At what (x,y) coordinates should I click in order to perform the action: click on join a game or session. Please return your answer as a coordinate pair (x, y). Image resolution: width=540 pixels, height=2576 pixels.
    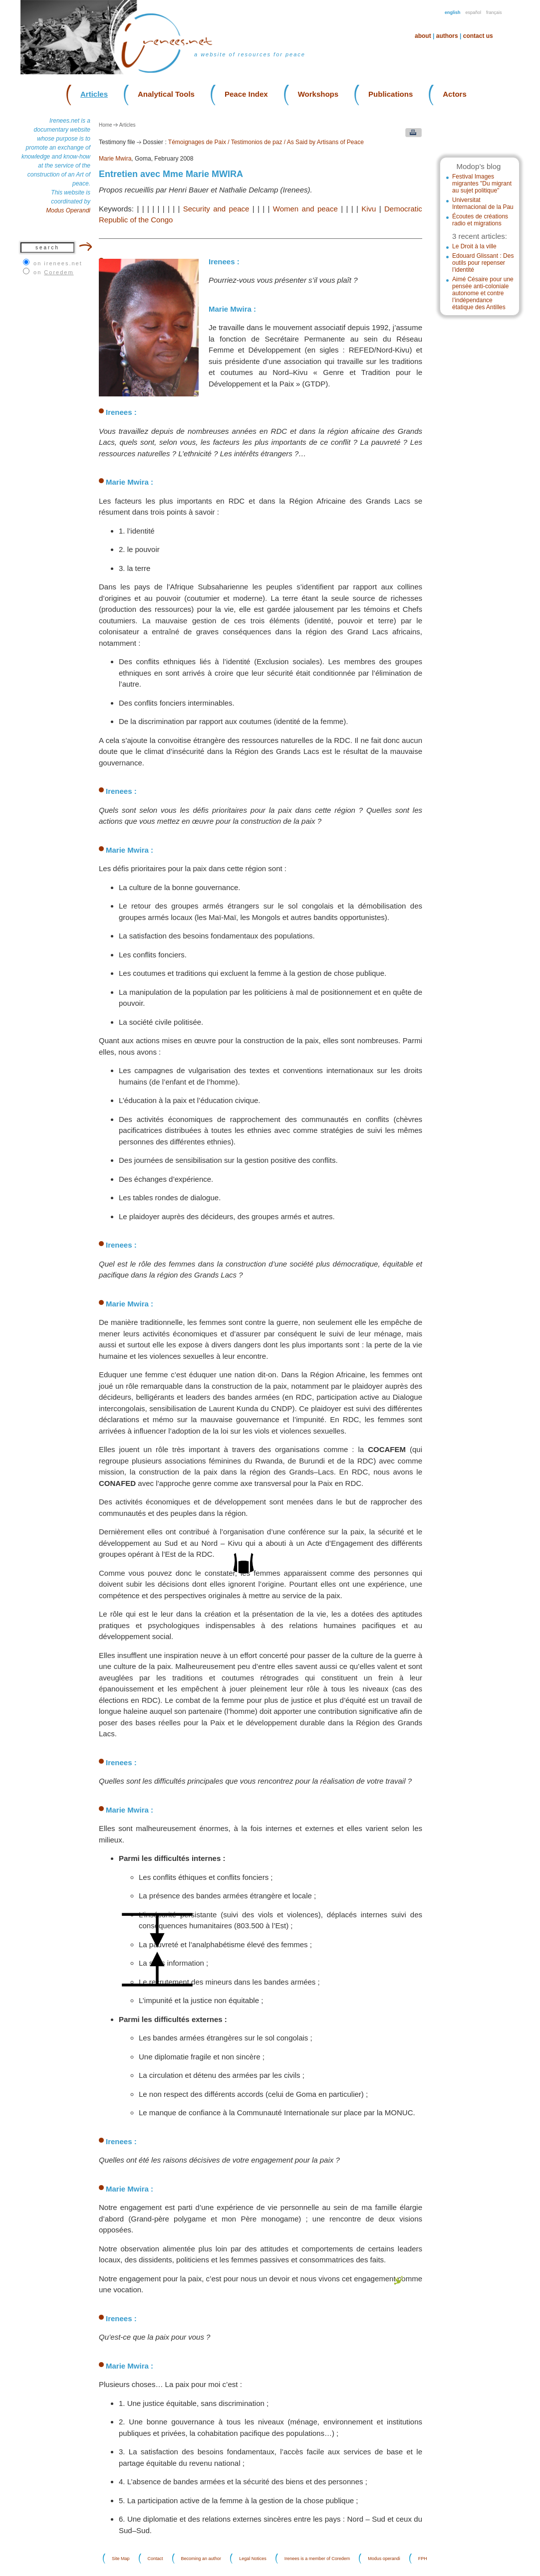
    Looking at the image, I should click on (157, 1950).